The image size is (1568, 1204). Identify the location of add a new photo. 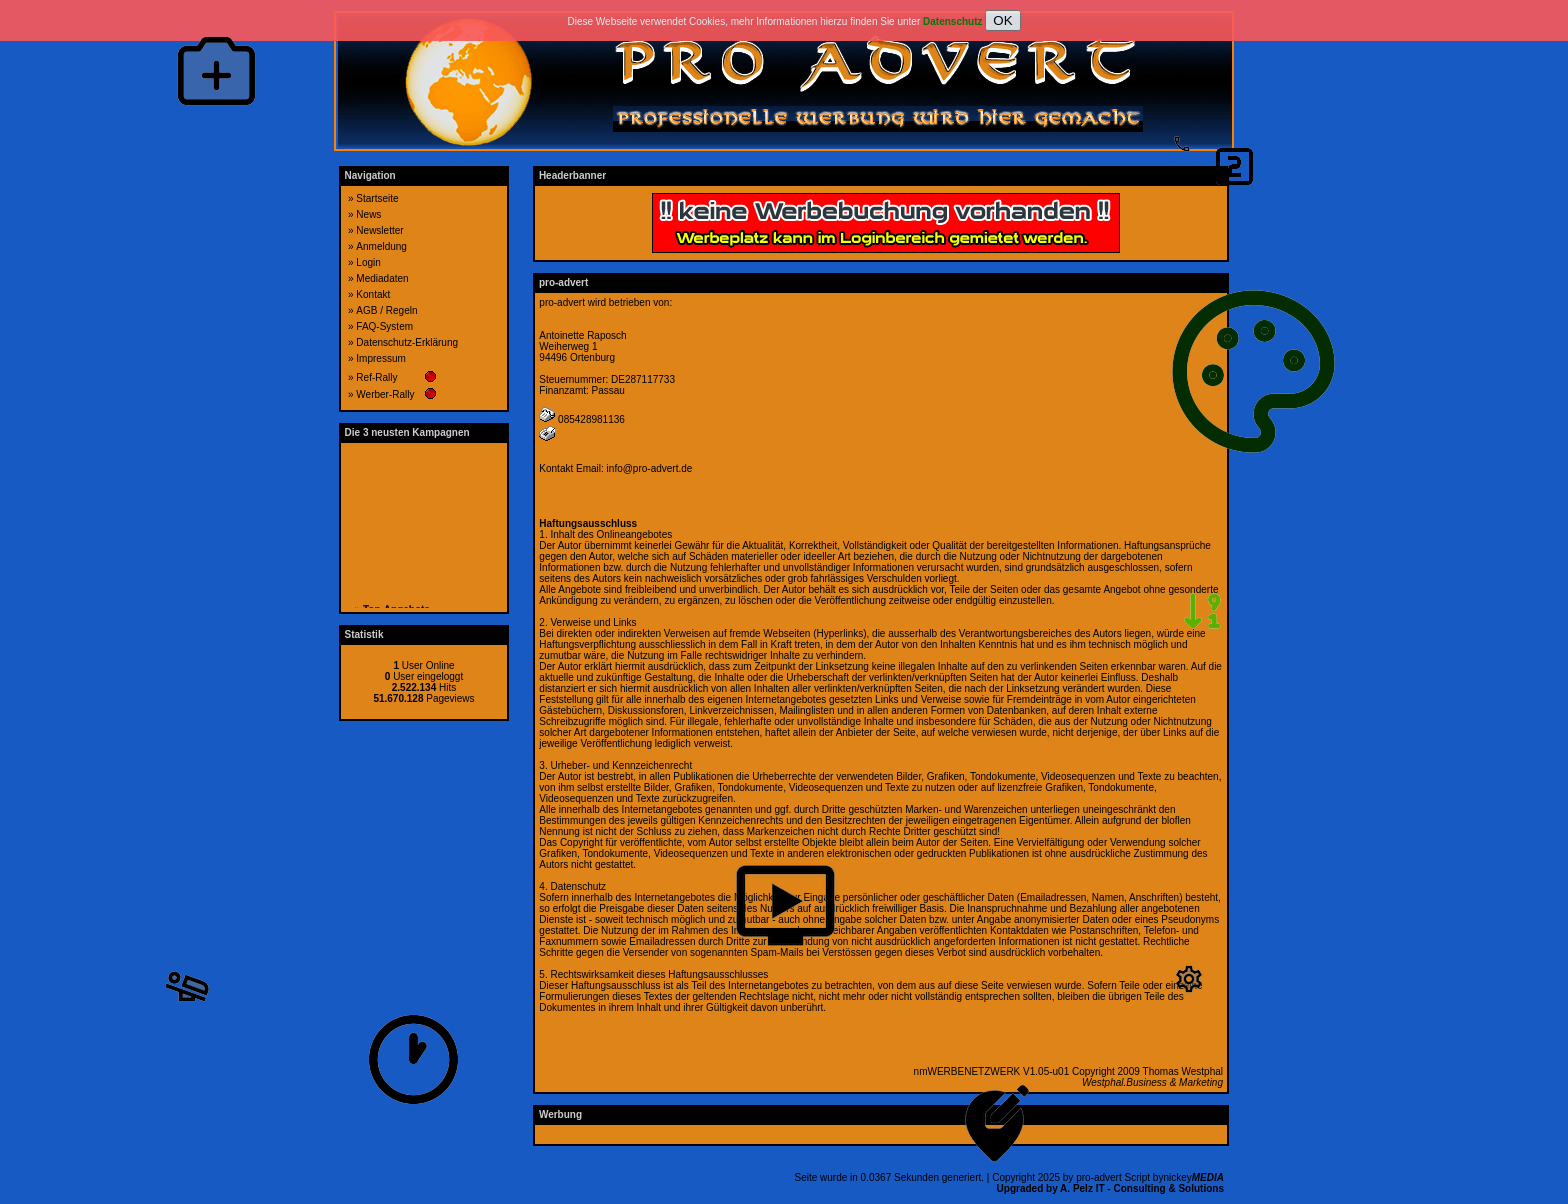
(216, 72).